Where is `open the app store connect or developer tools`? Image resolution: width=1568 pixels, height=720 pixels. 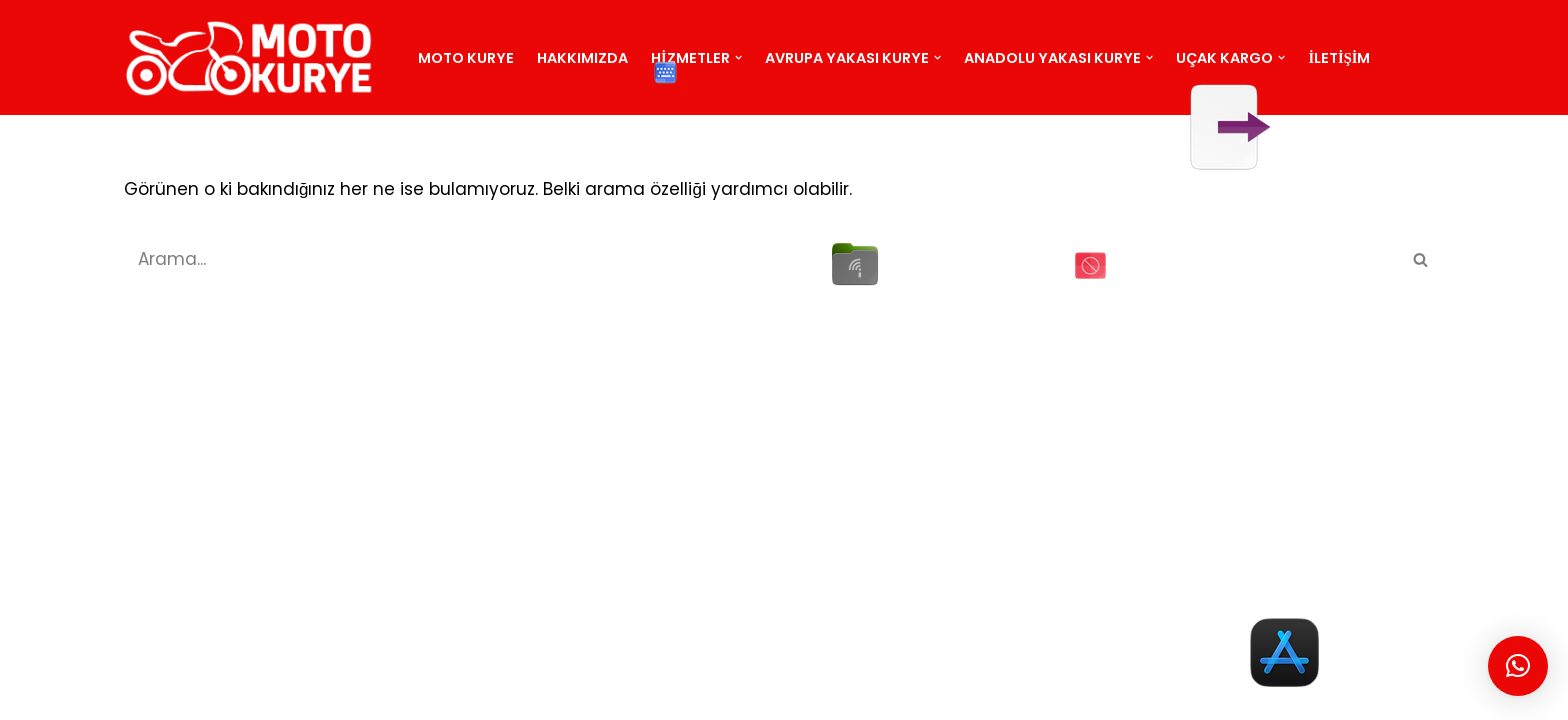
open the app store connect or developer tools is located at coordinates (1284, 652).